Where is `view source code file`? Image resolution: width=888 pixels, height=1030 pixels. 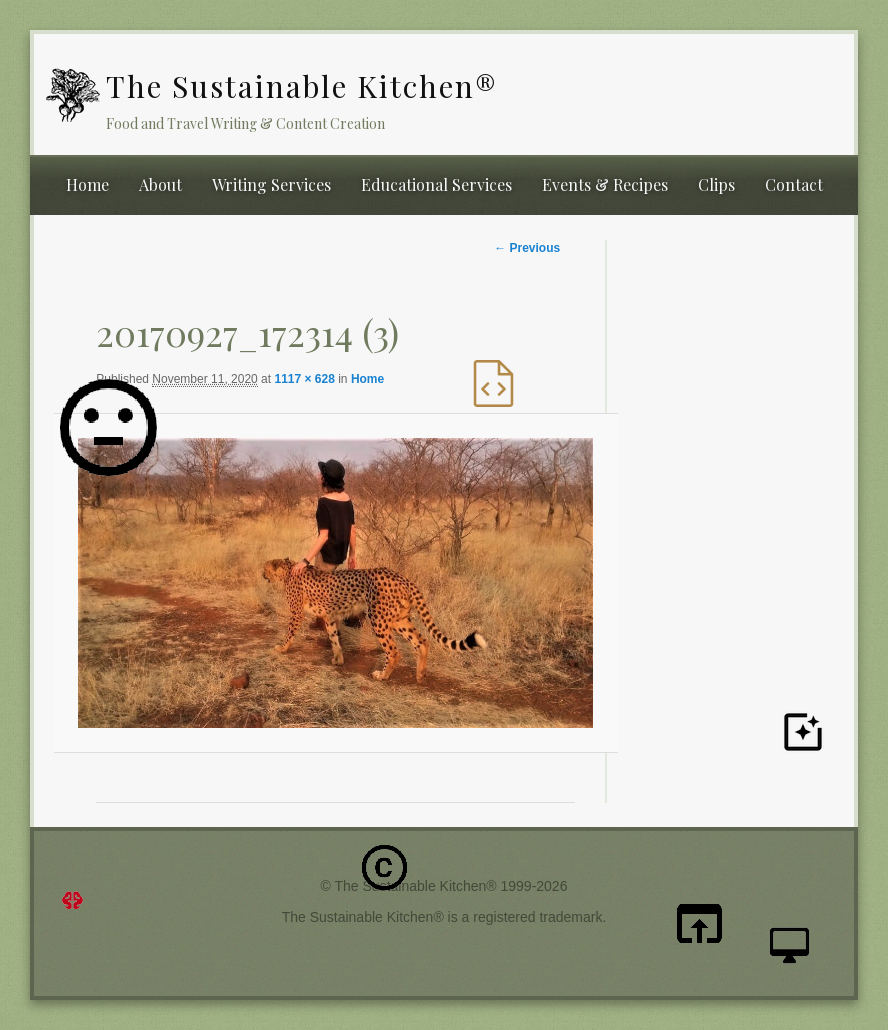 view source code file is located at coordinates (493, 383).